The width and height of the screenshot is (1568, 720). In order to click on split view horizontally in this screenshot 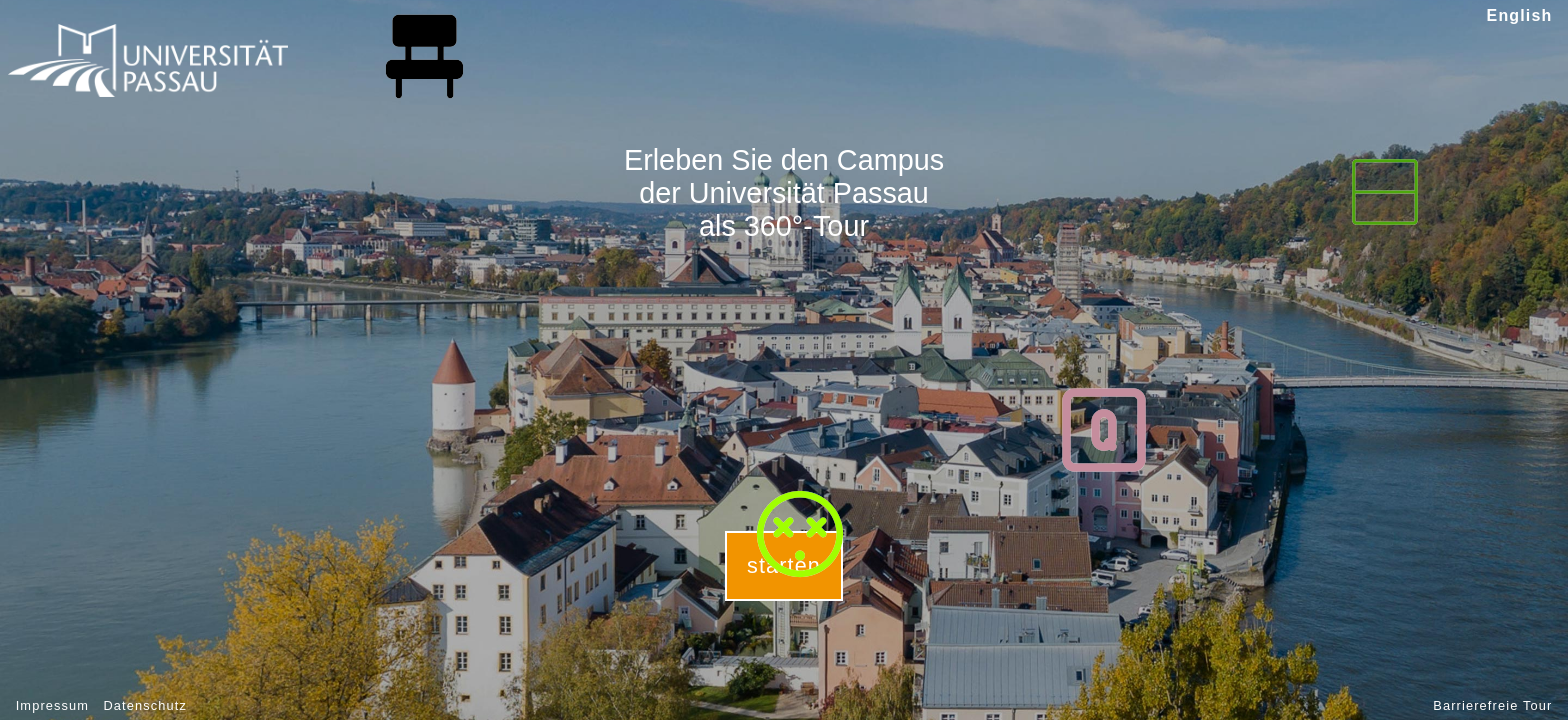, I will do `click(1385, 192)`.